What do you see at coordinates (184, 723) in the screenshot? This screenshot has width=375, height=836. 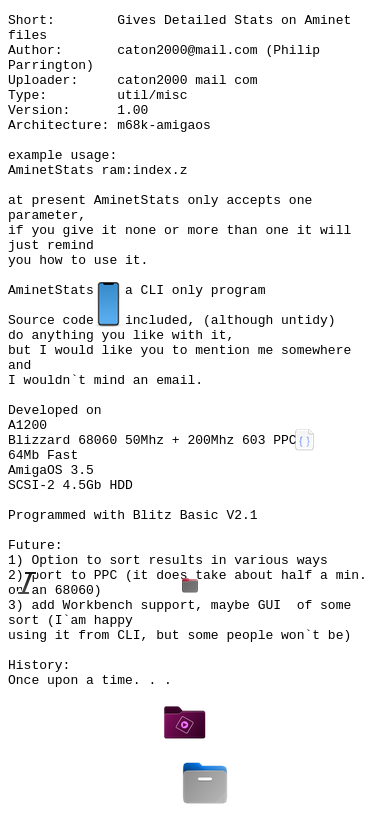 I see `open adobe premiere elements project folder` at bounding box center [184, 723].